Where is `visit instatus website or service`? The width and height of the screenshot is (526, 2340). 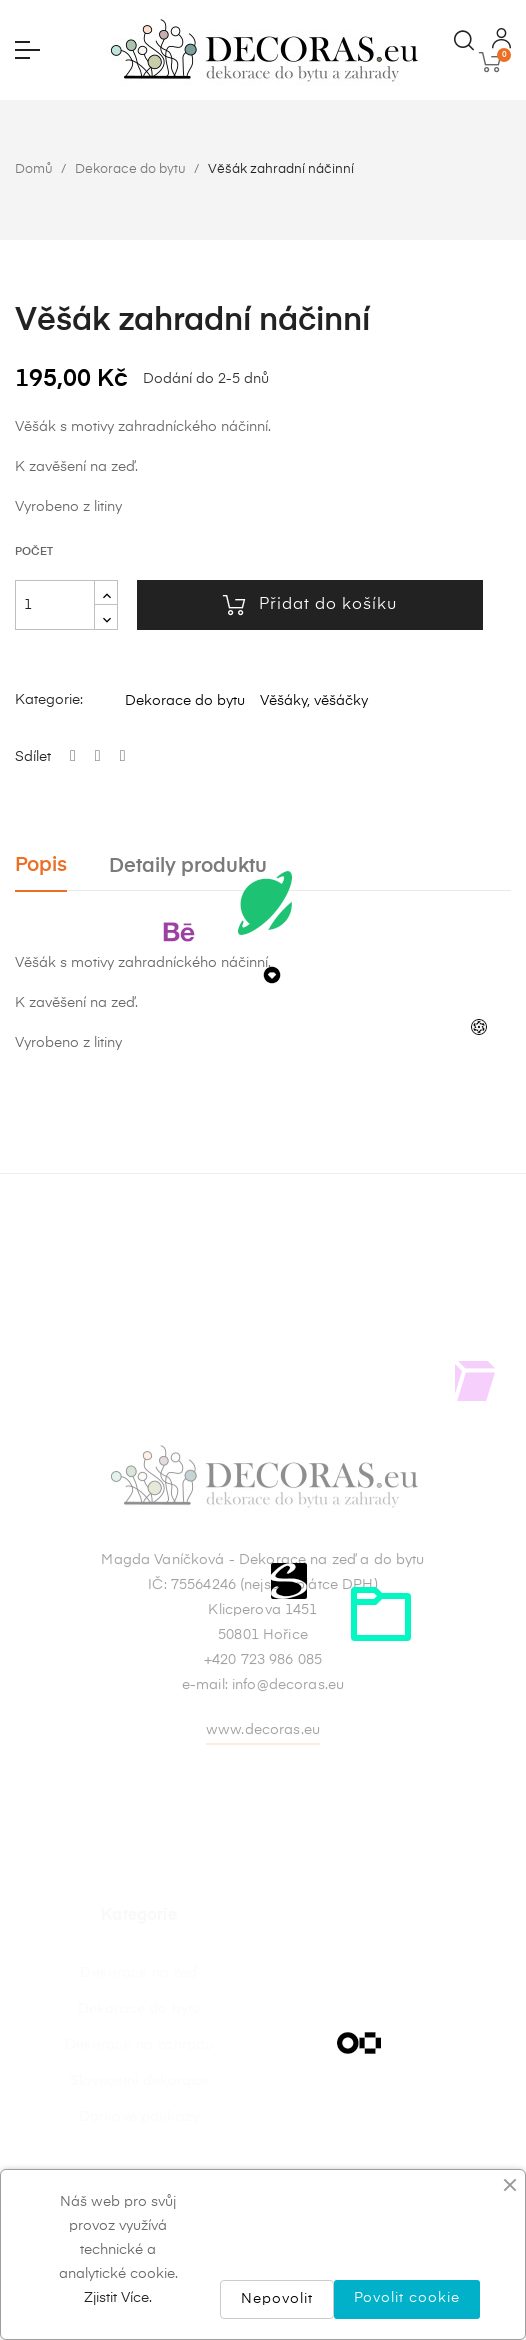 visit instatus website or service is located at coordinates (265, 903).